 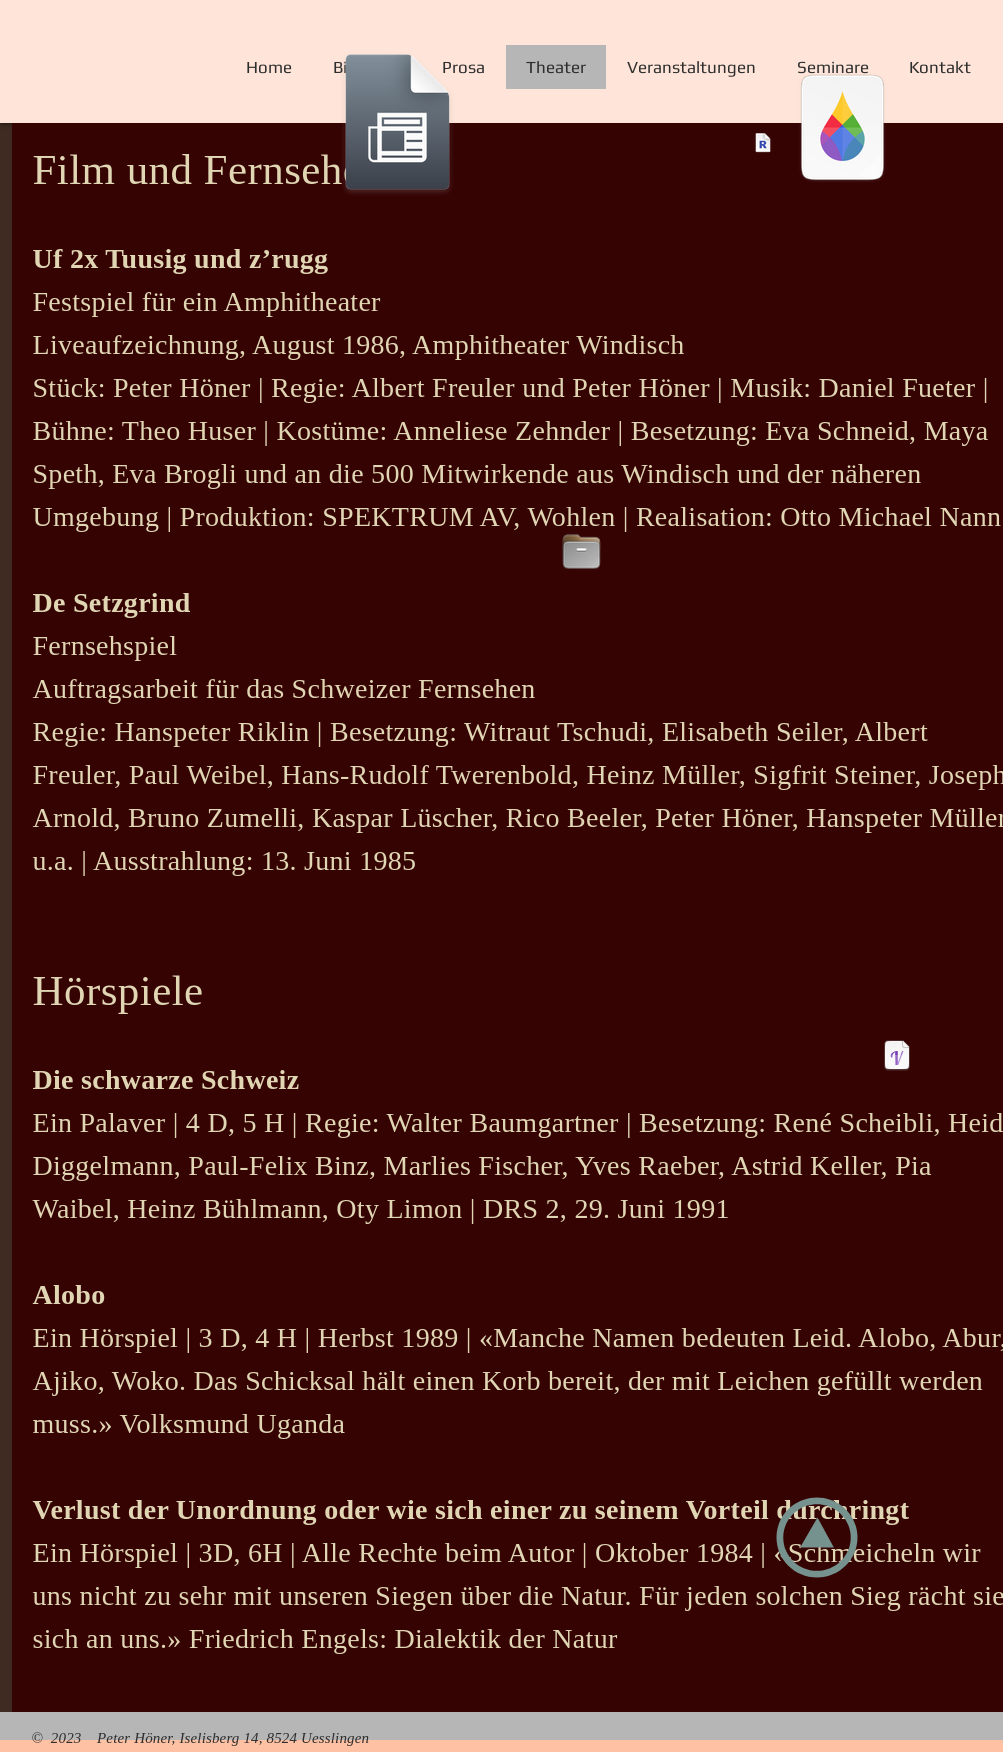 I want to click on indicates a Vala programming language source file, so click(x=897, y=1055).